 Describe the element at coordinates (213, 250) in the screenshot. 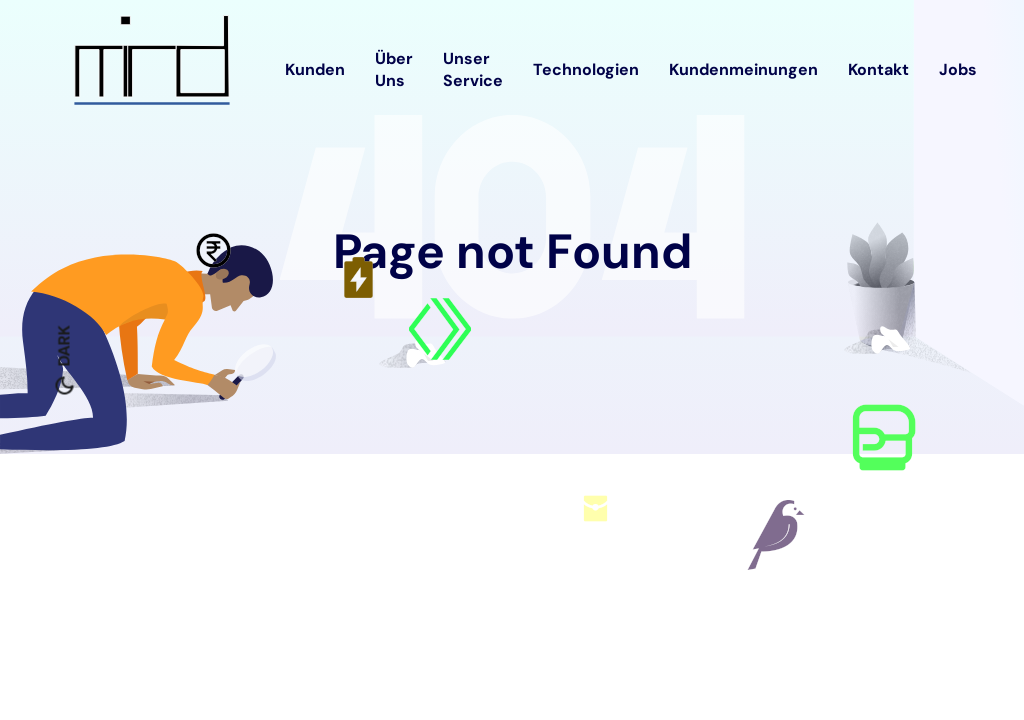

I see `view balance or payment amount in rupees` at that location.